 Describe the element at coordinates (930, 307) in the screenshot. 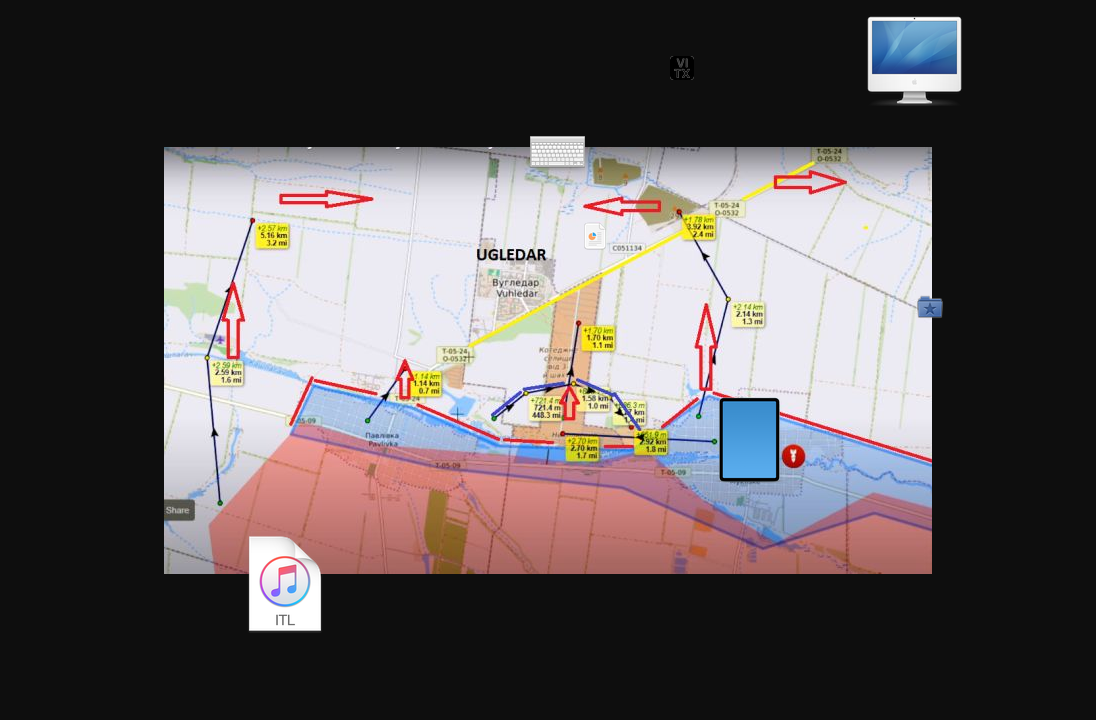

I see `access your favorites folder in the media library` at that location.